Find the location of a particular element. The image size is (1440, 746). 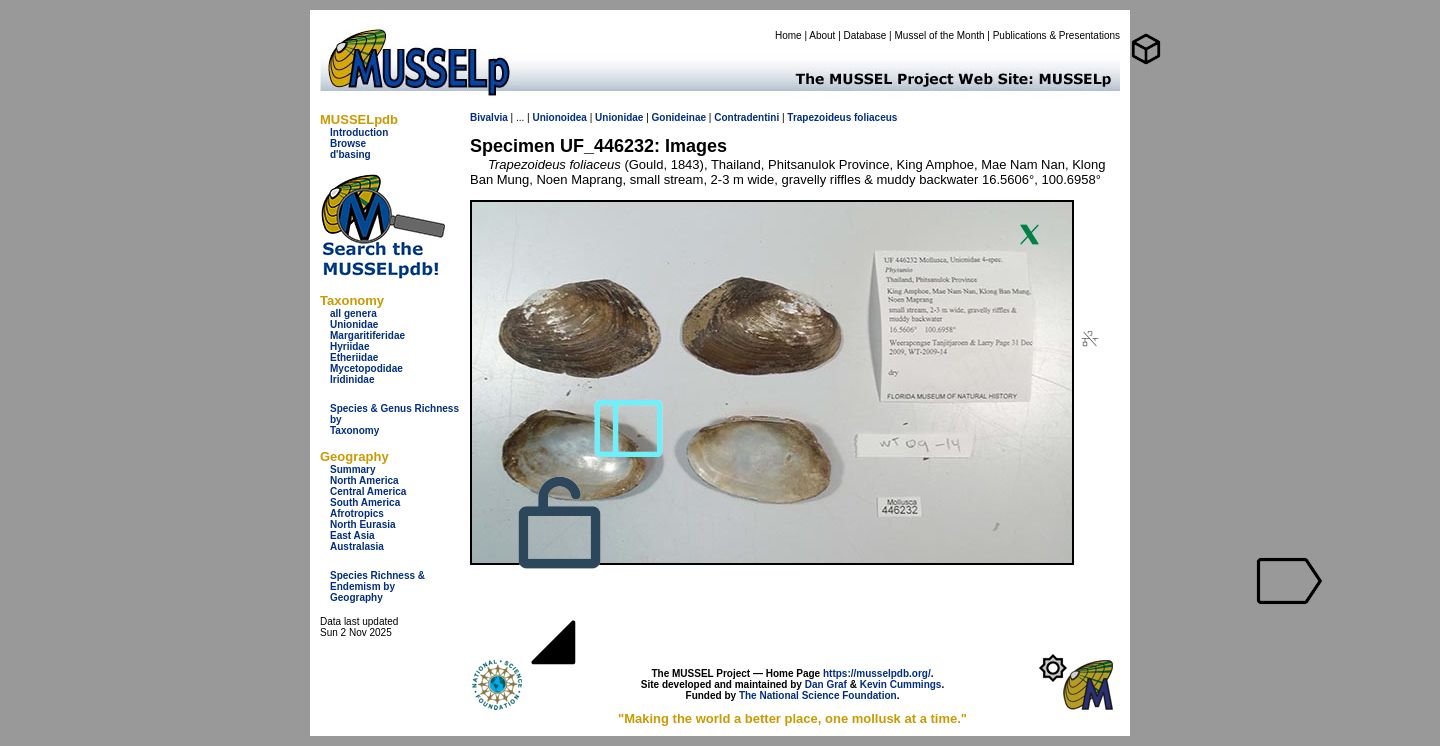

open the X (formerly Twitter) app is located at coordinates (1029, 234).